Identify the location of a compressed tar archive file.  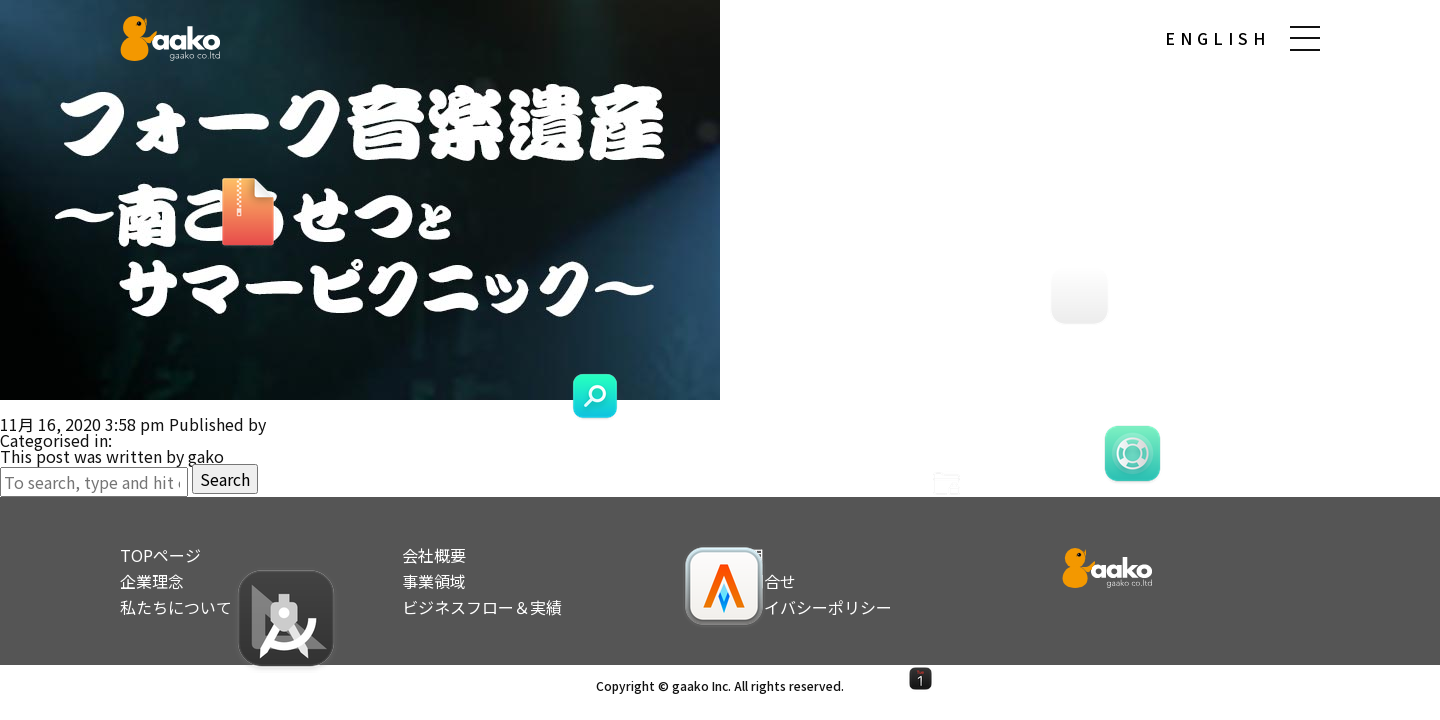
(248, 213).